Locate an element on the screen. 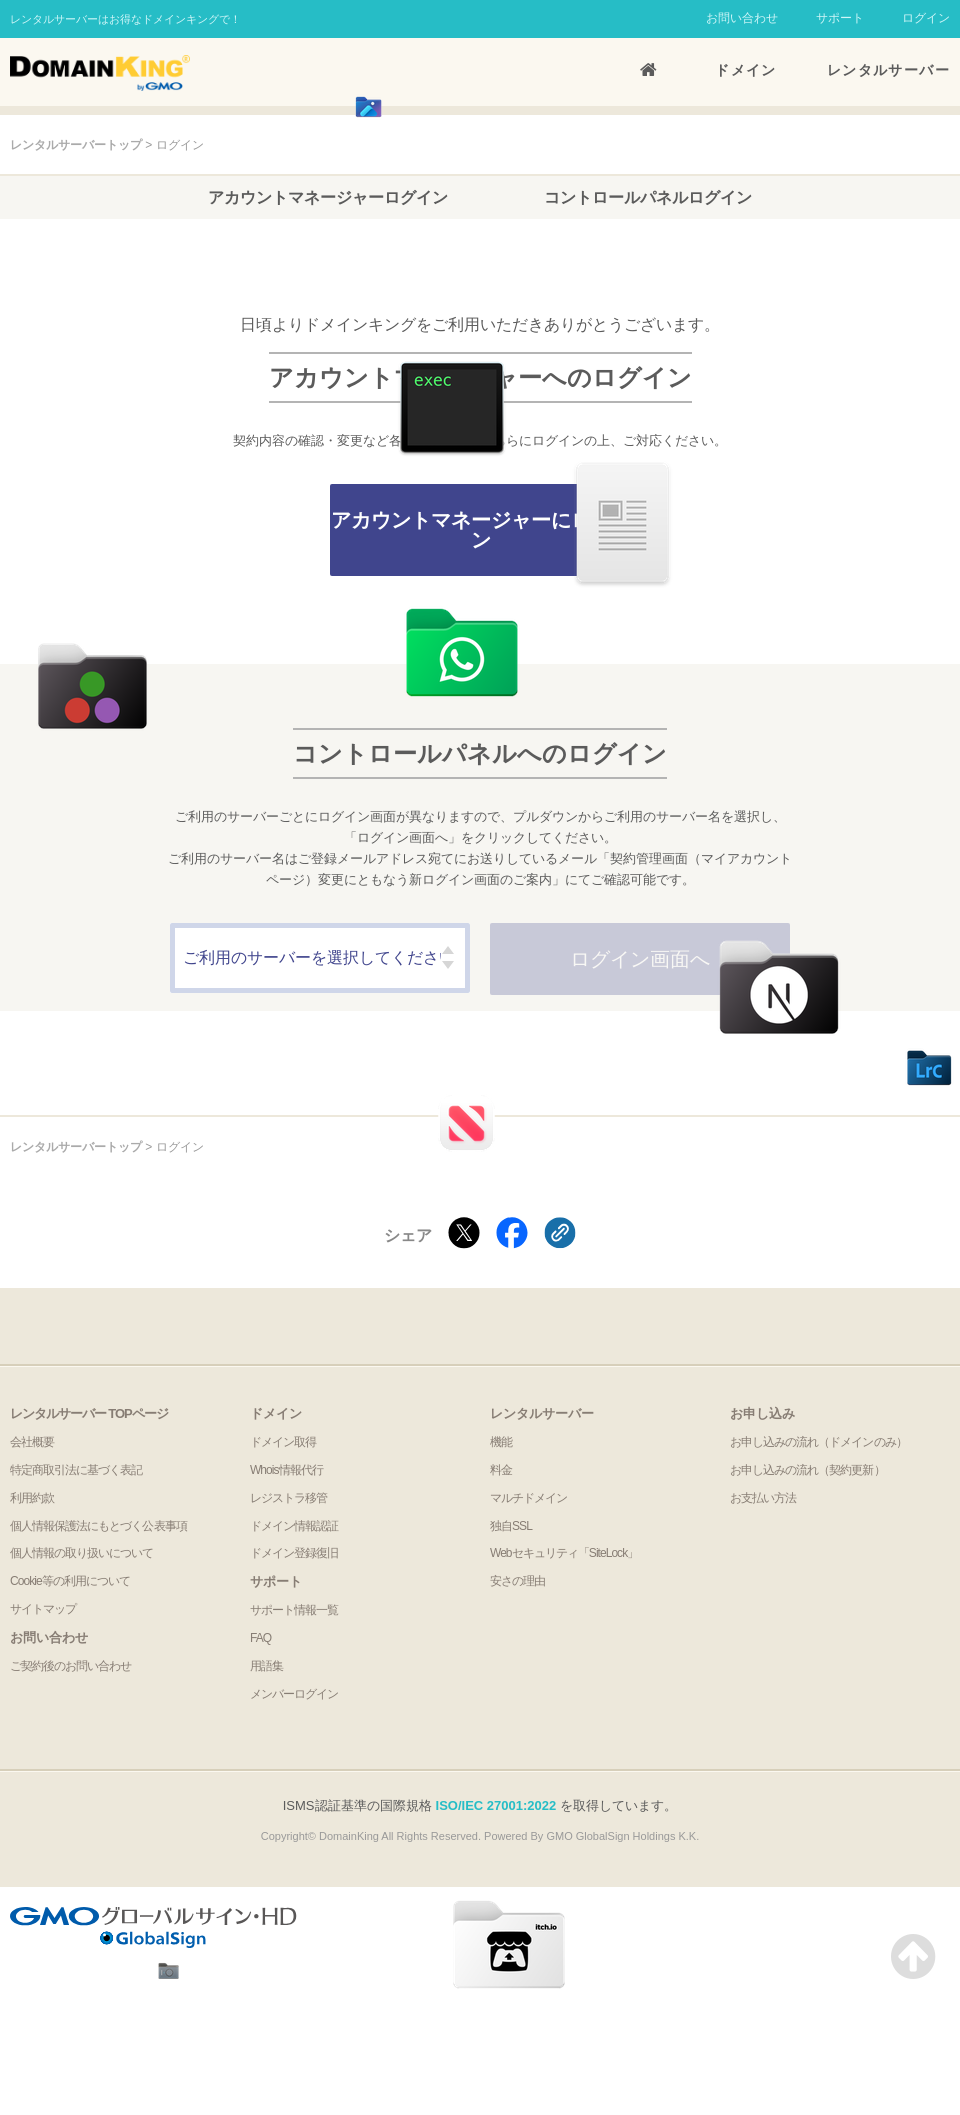  open julia programming language project folder is located at coordinates (92, 689).